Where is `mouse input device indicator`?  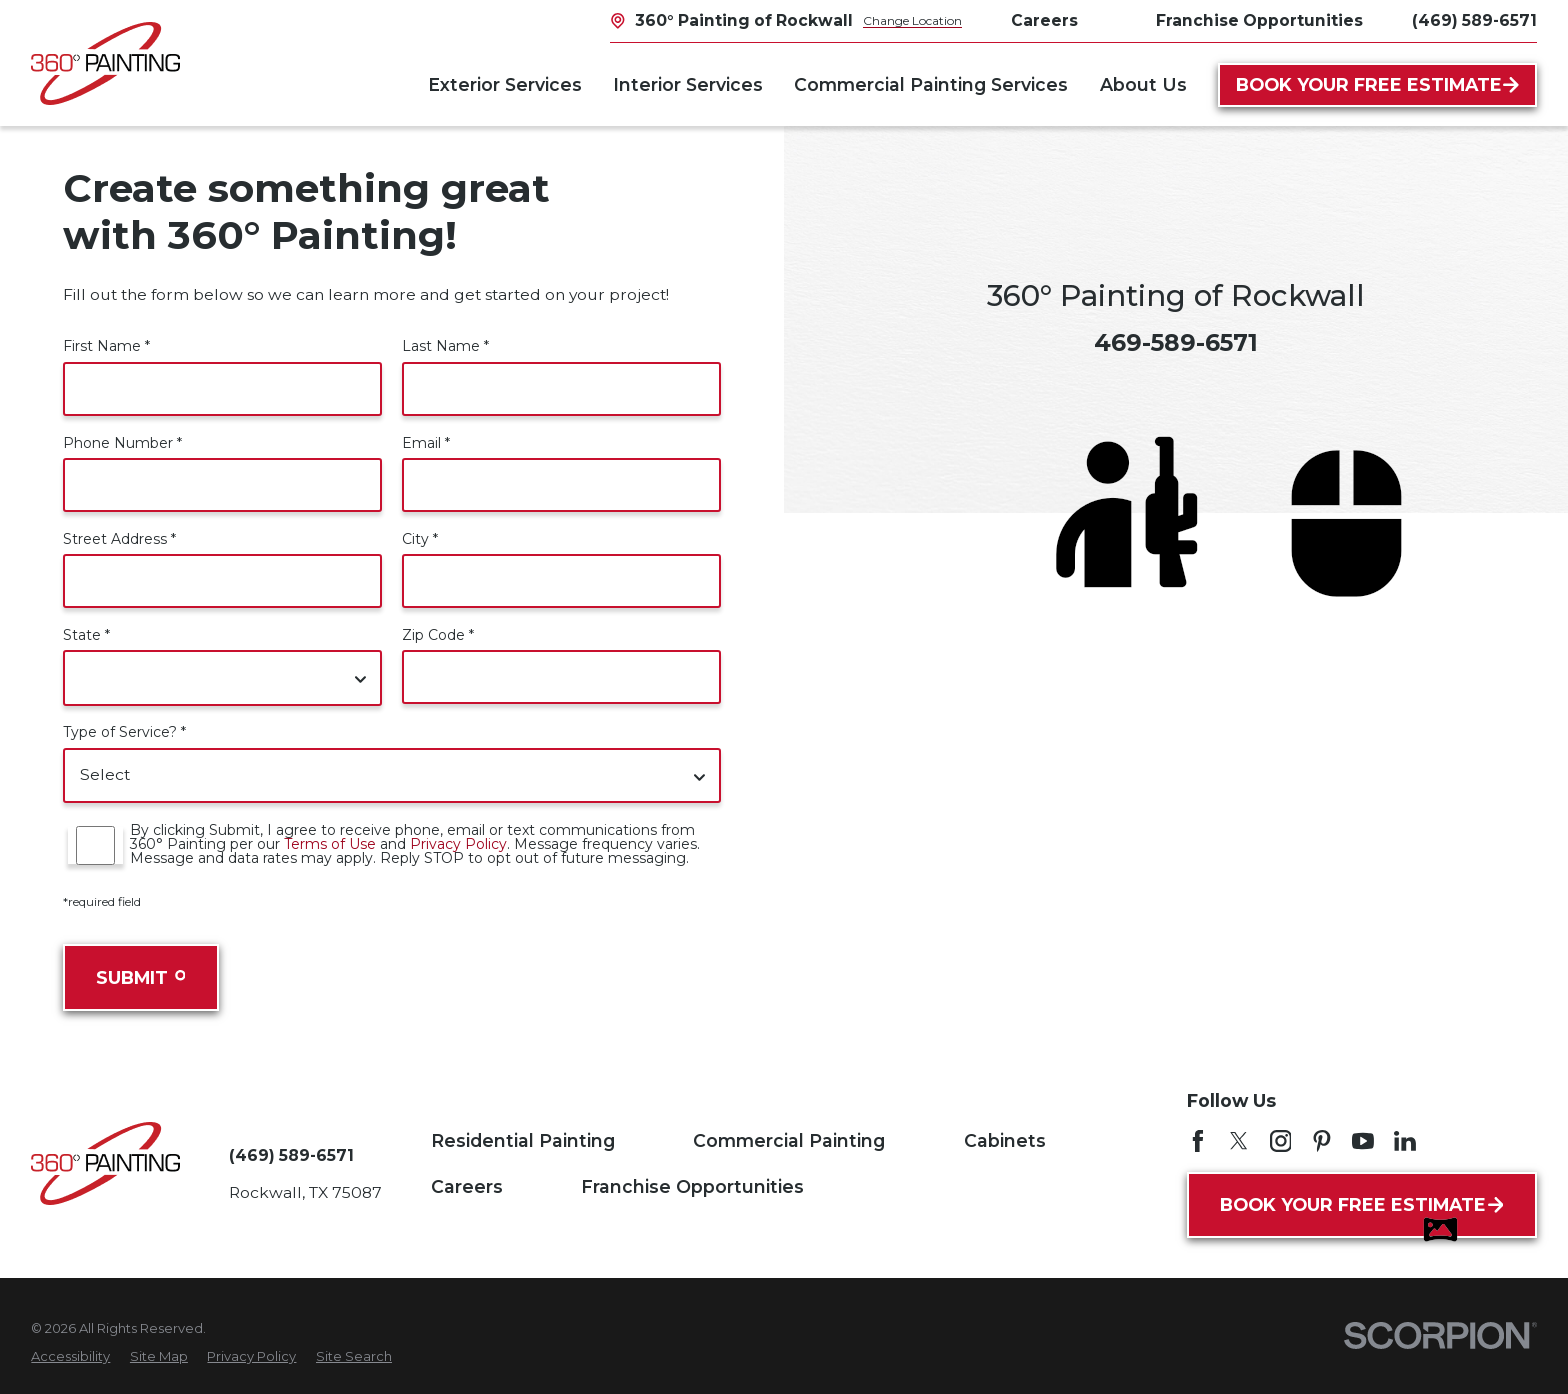
mouse input device indicator is located at coordinates (1346, 523).